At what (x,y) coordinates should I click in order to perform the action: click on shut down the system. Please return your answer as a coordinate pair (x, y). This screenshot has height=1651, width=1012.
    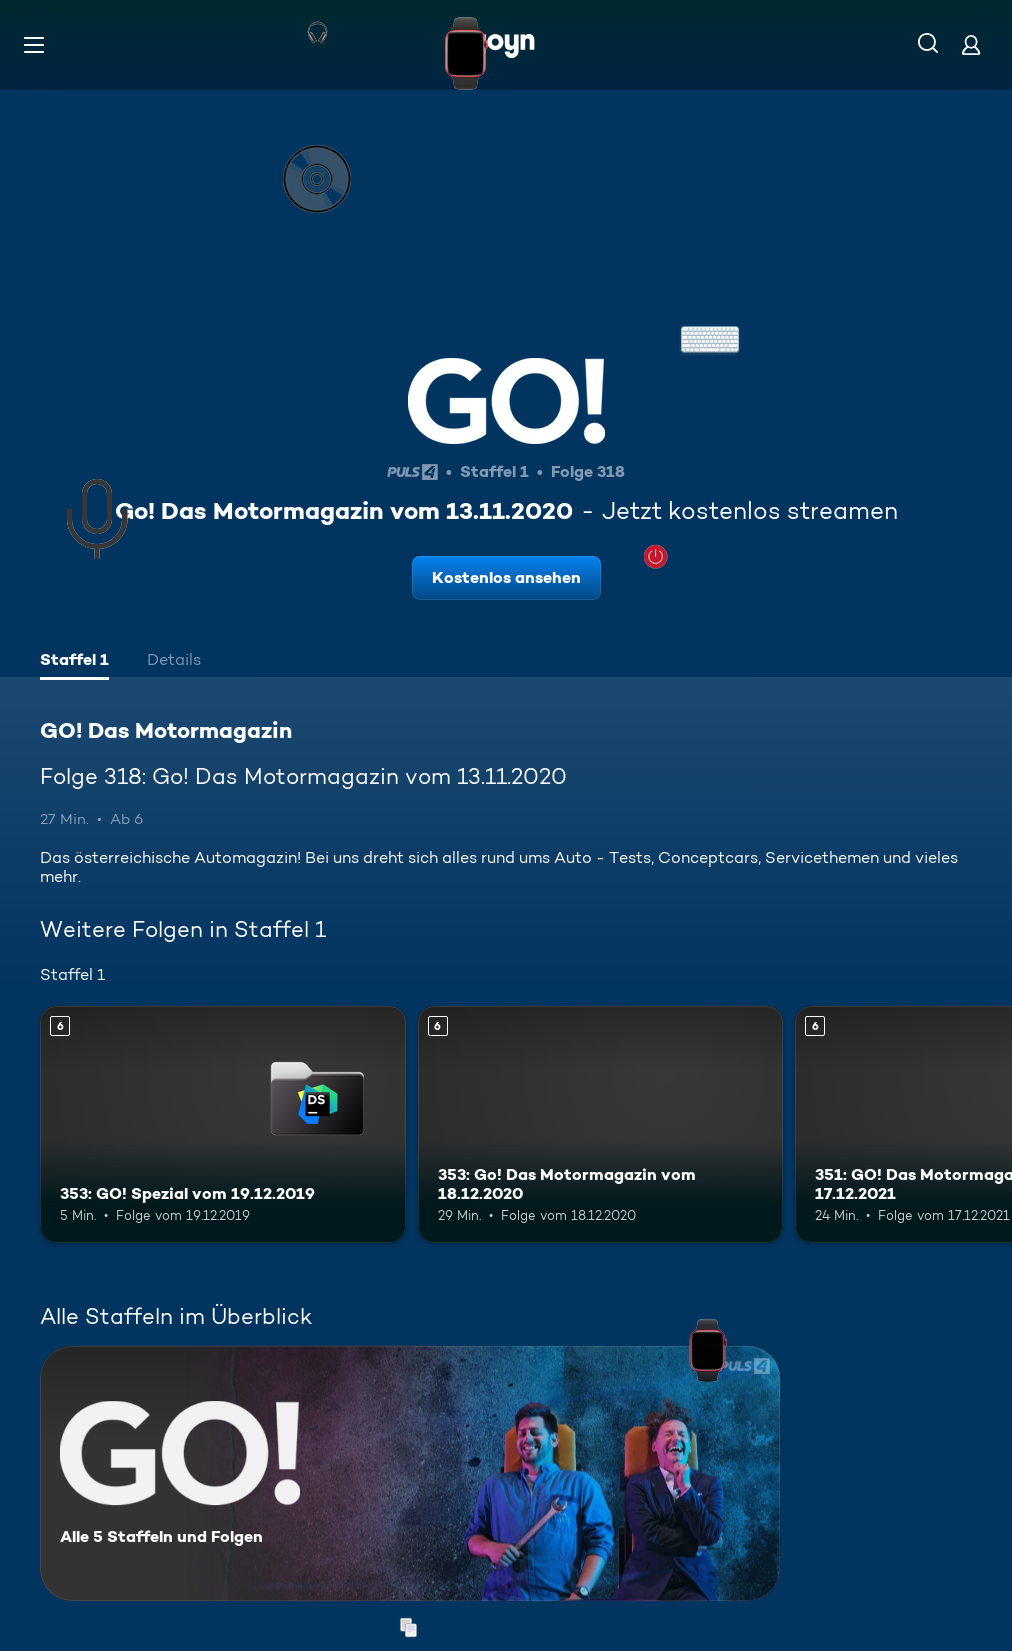
    Looking at the image, I should click on (656, 557).